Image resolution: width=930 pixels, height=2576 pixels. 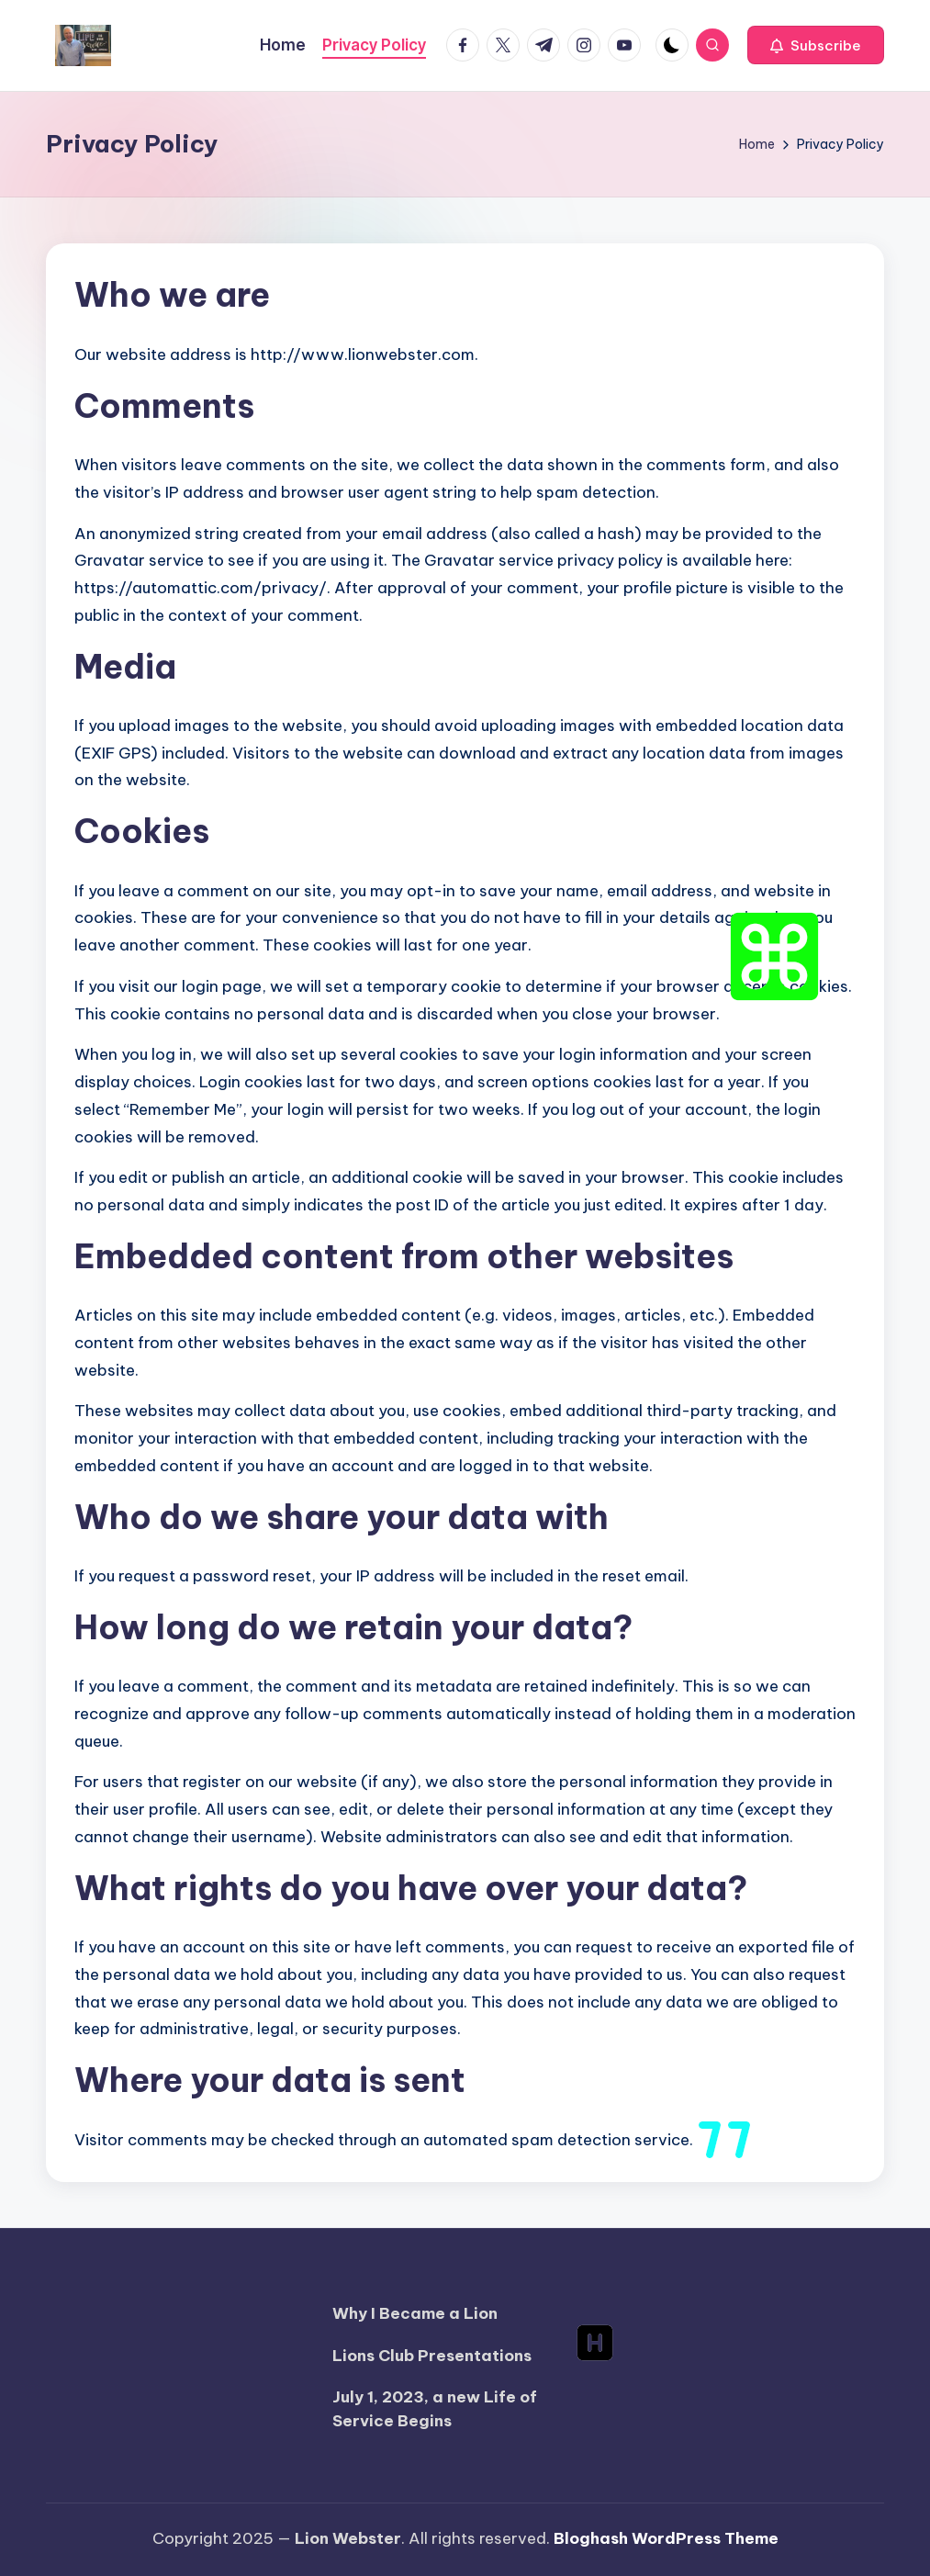 I want to click on displays the number 77 as a label or badge, so click(x=724, y=2140).